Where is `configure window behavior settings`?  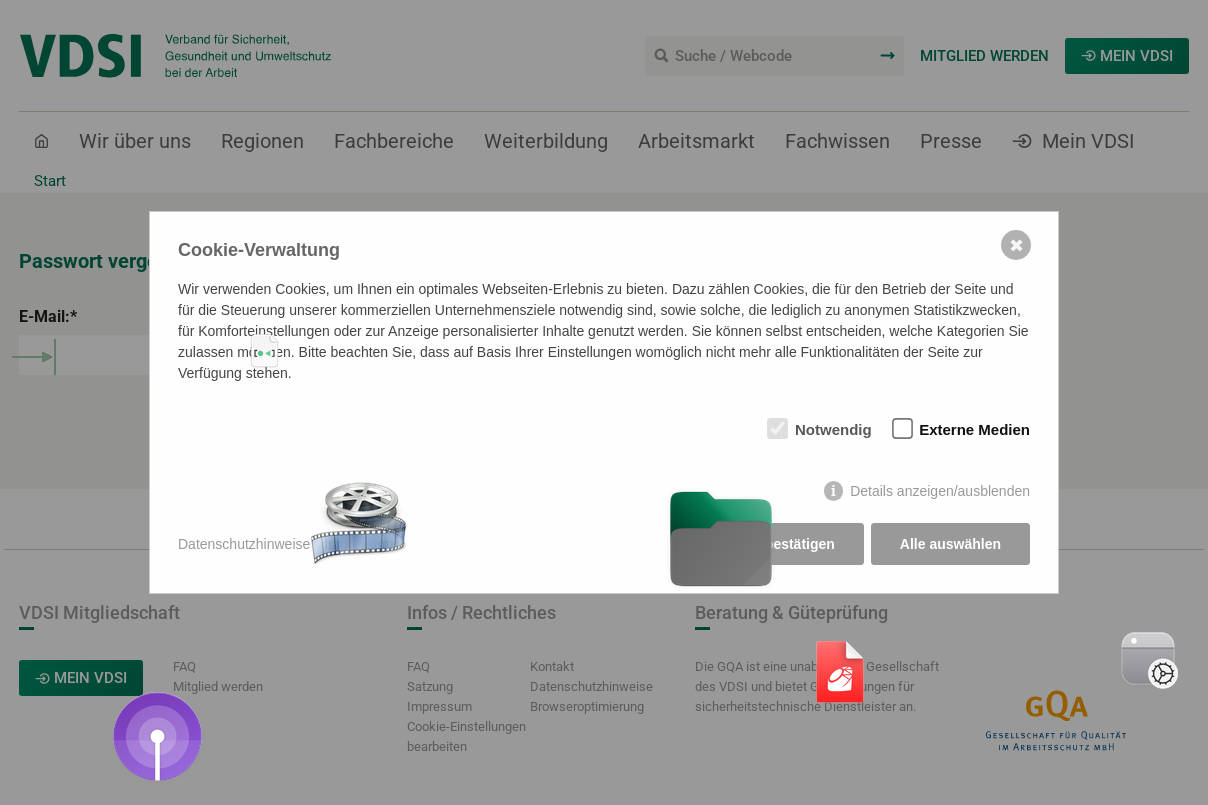 configure window behavior settings is located at coordinates (1148, 659).